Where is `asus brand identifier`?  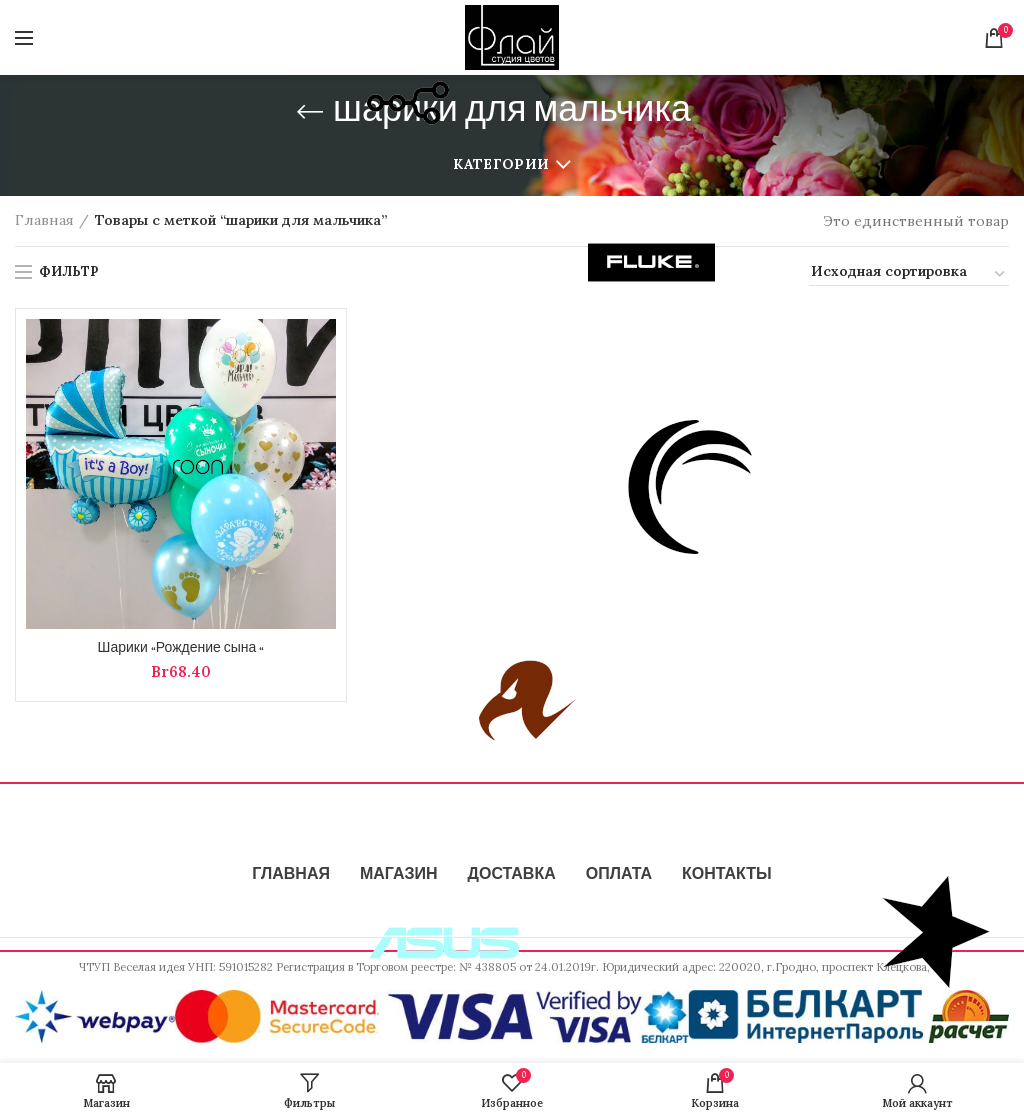
asus brand identifier is located at coordinates (444, 943).